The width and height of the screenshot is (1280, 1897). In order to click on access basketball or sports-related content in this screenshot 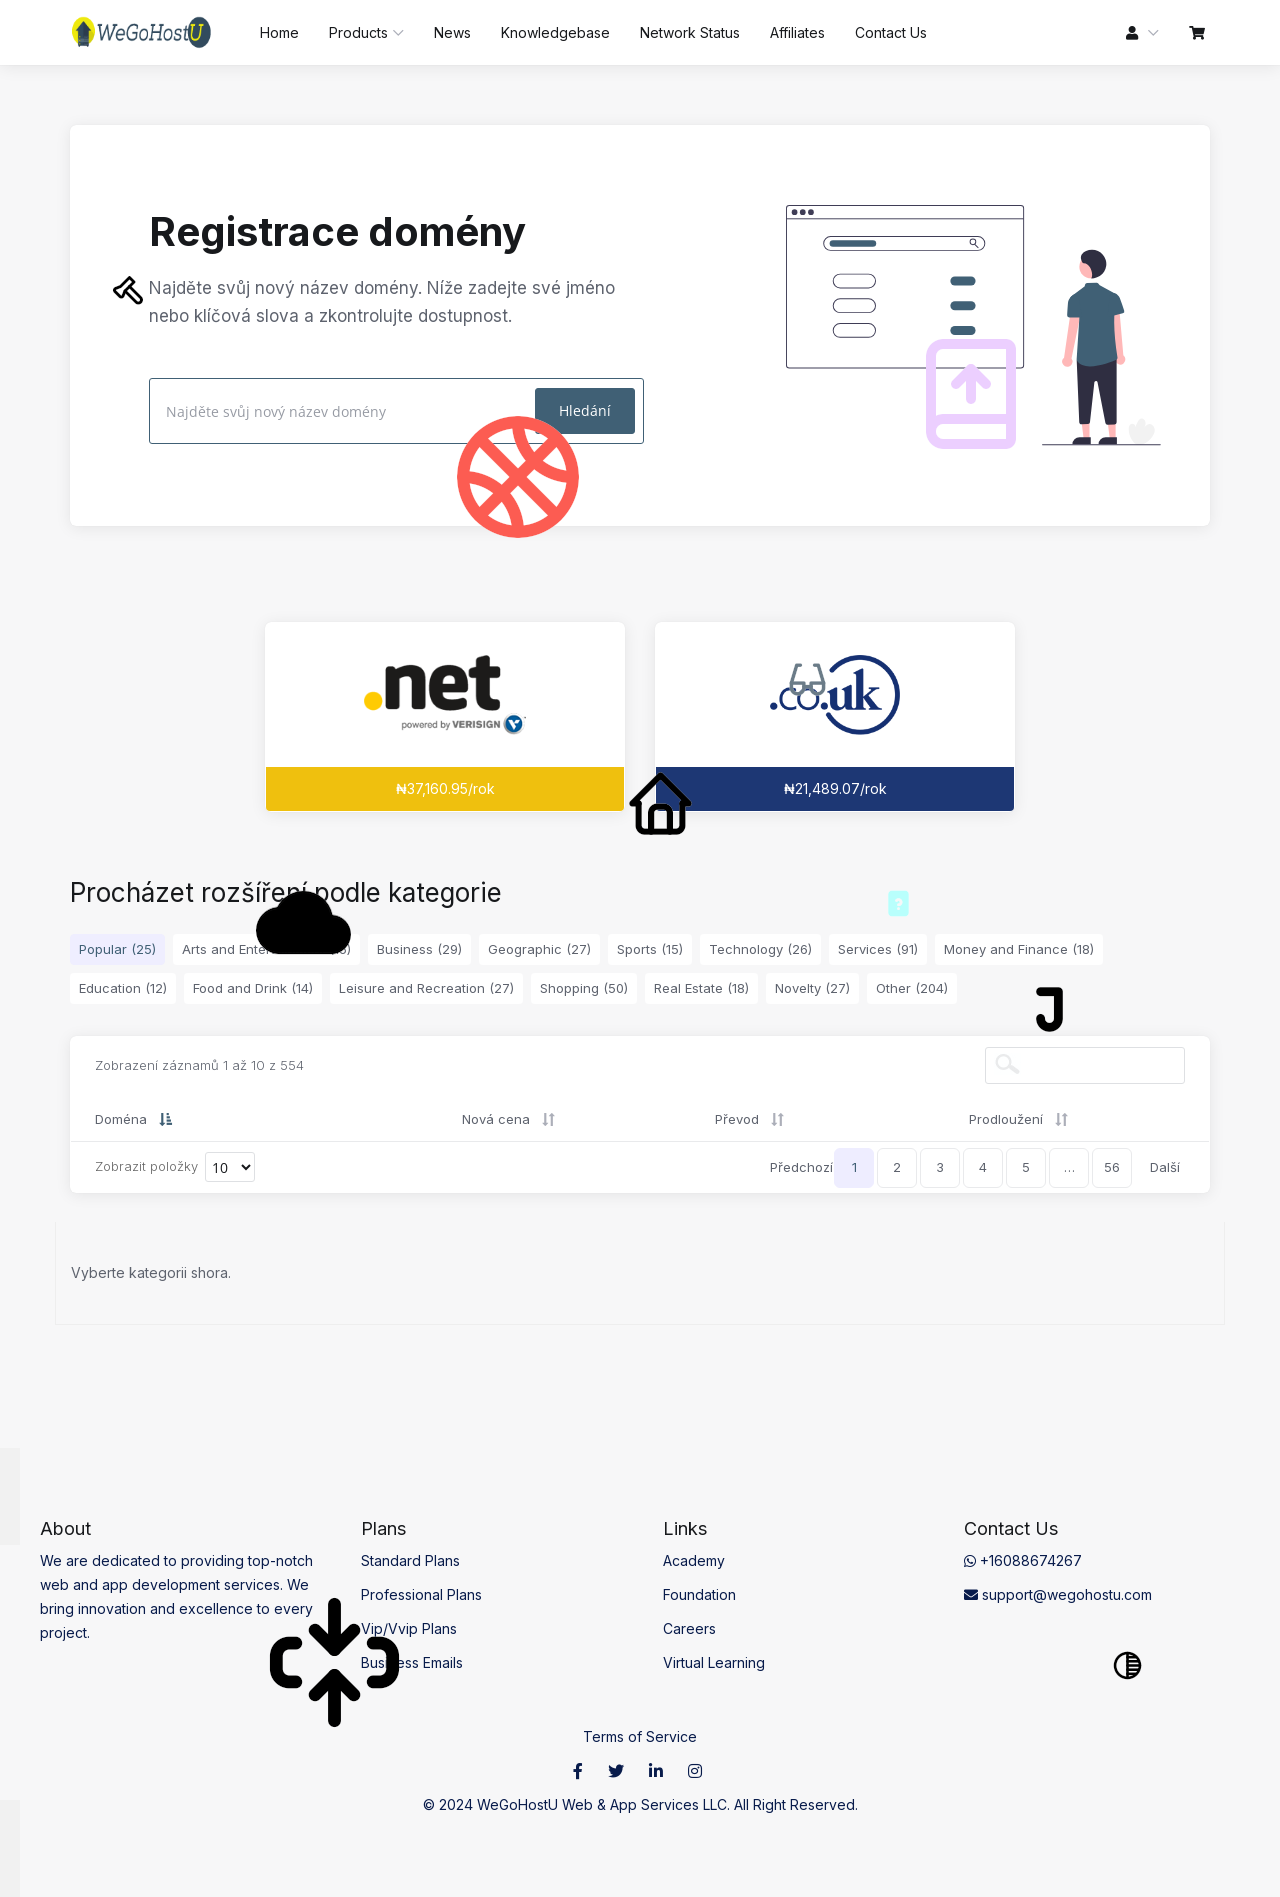, I will do `click(518, 477)`.